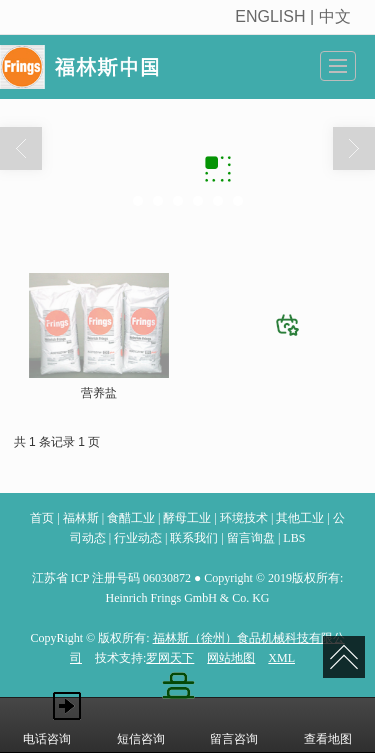  What do you see at coordinates (287, 324) in the screenshot?
I see `add item to favorites from cart` at bounding box center [287, 324].